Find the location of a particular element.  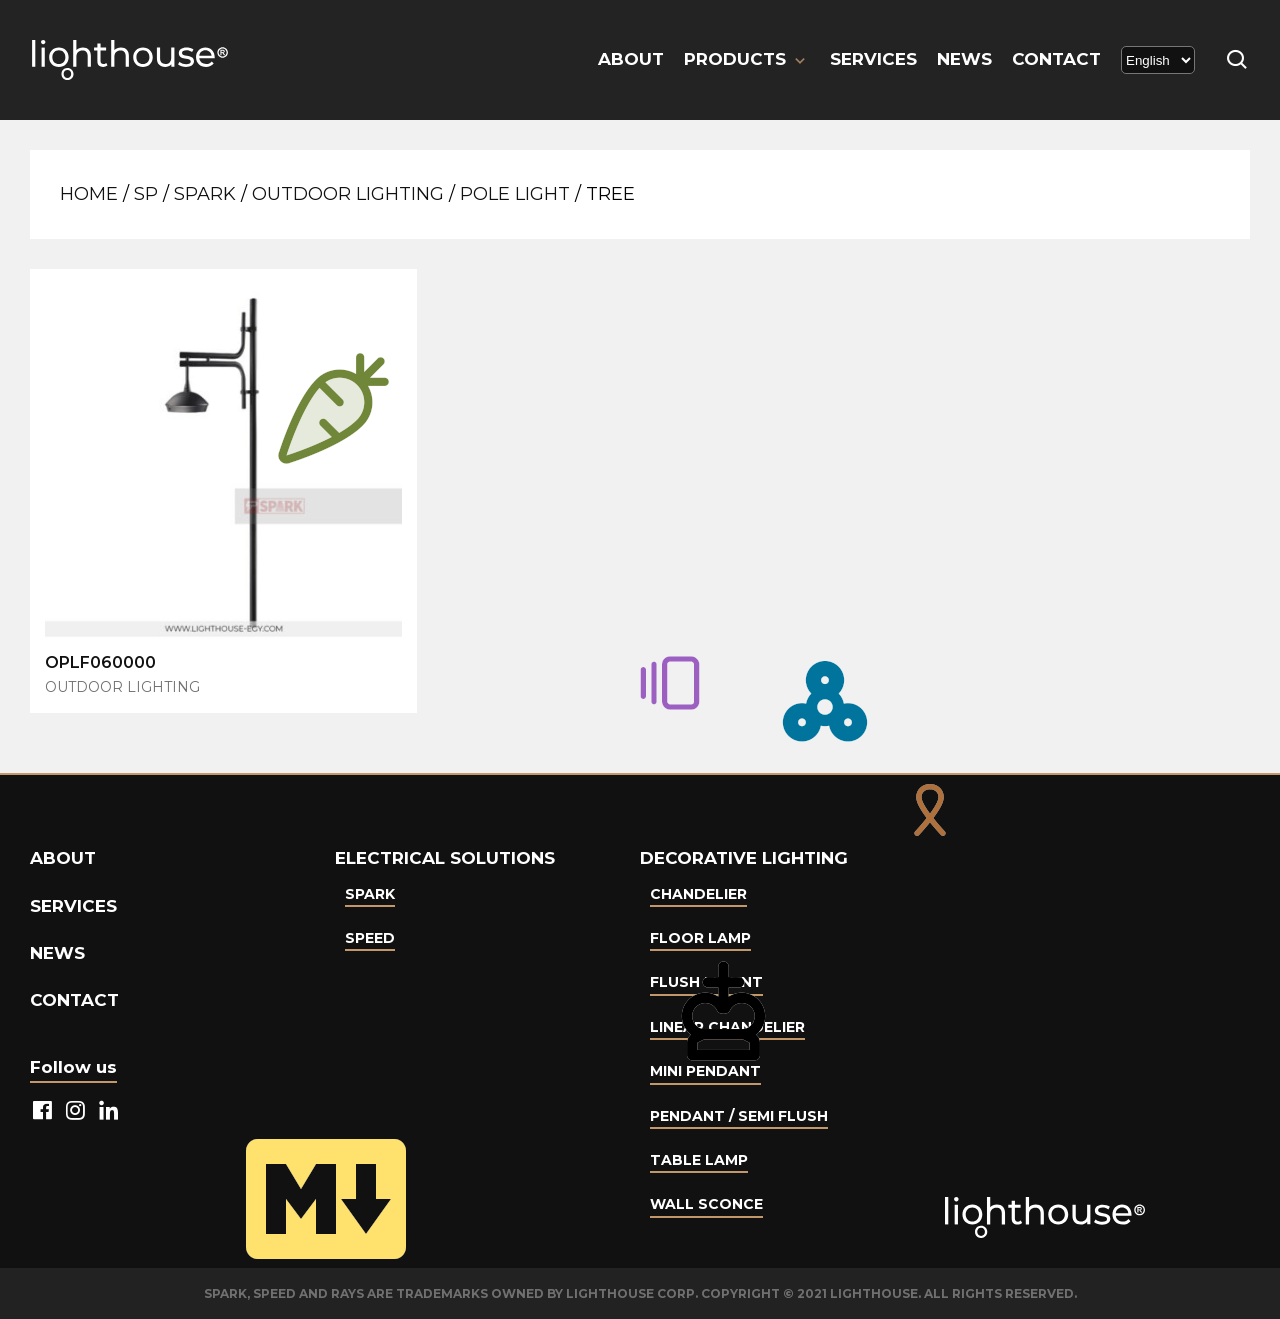

fidget spinner toy or game icon is located at coordinates (825, 707).